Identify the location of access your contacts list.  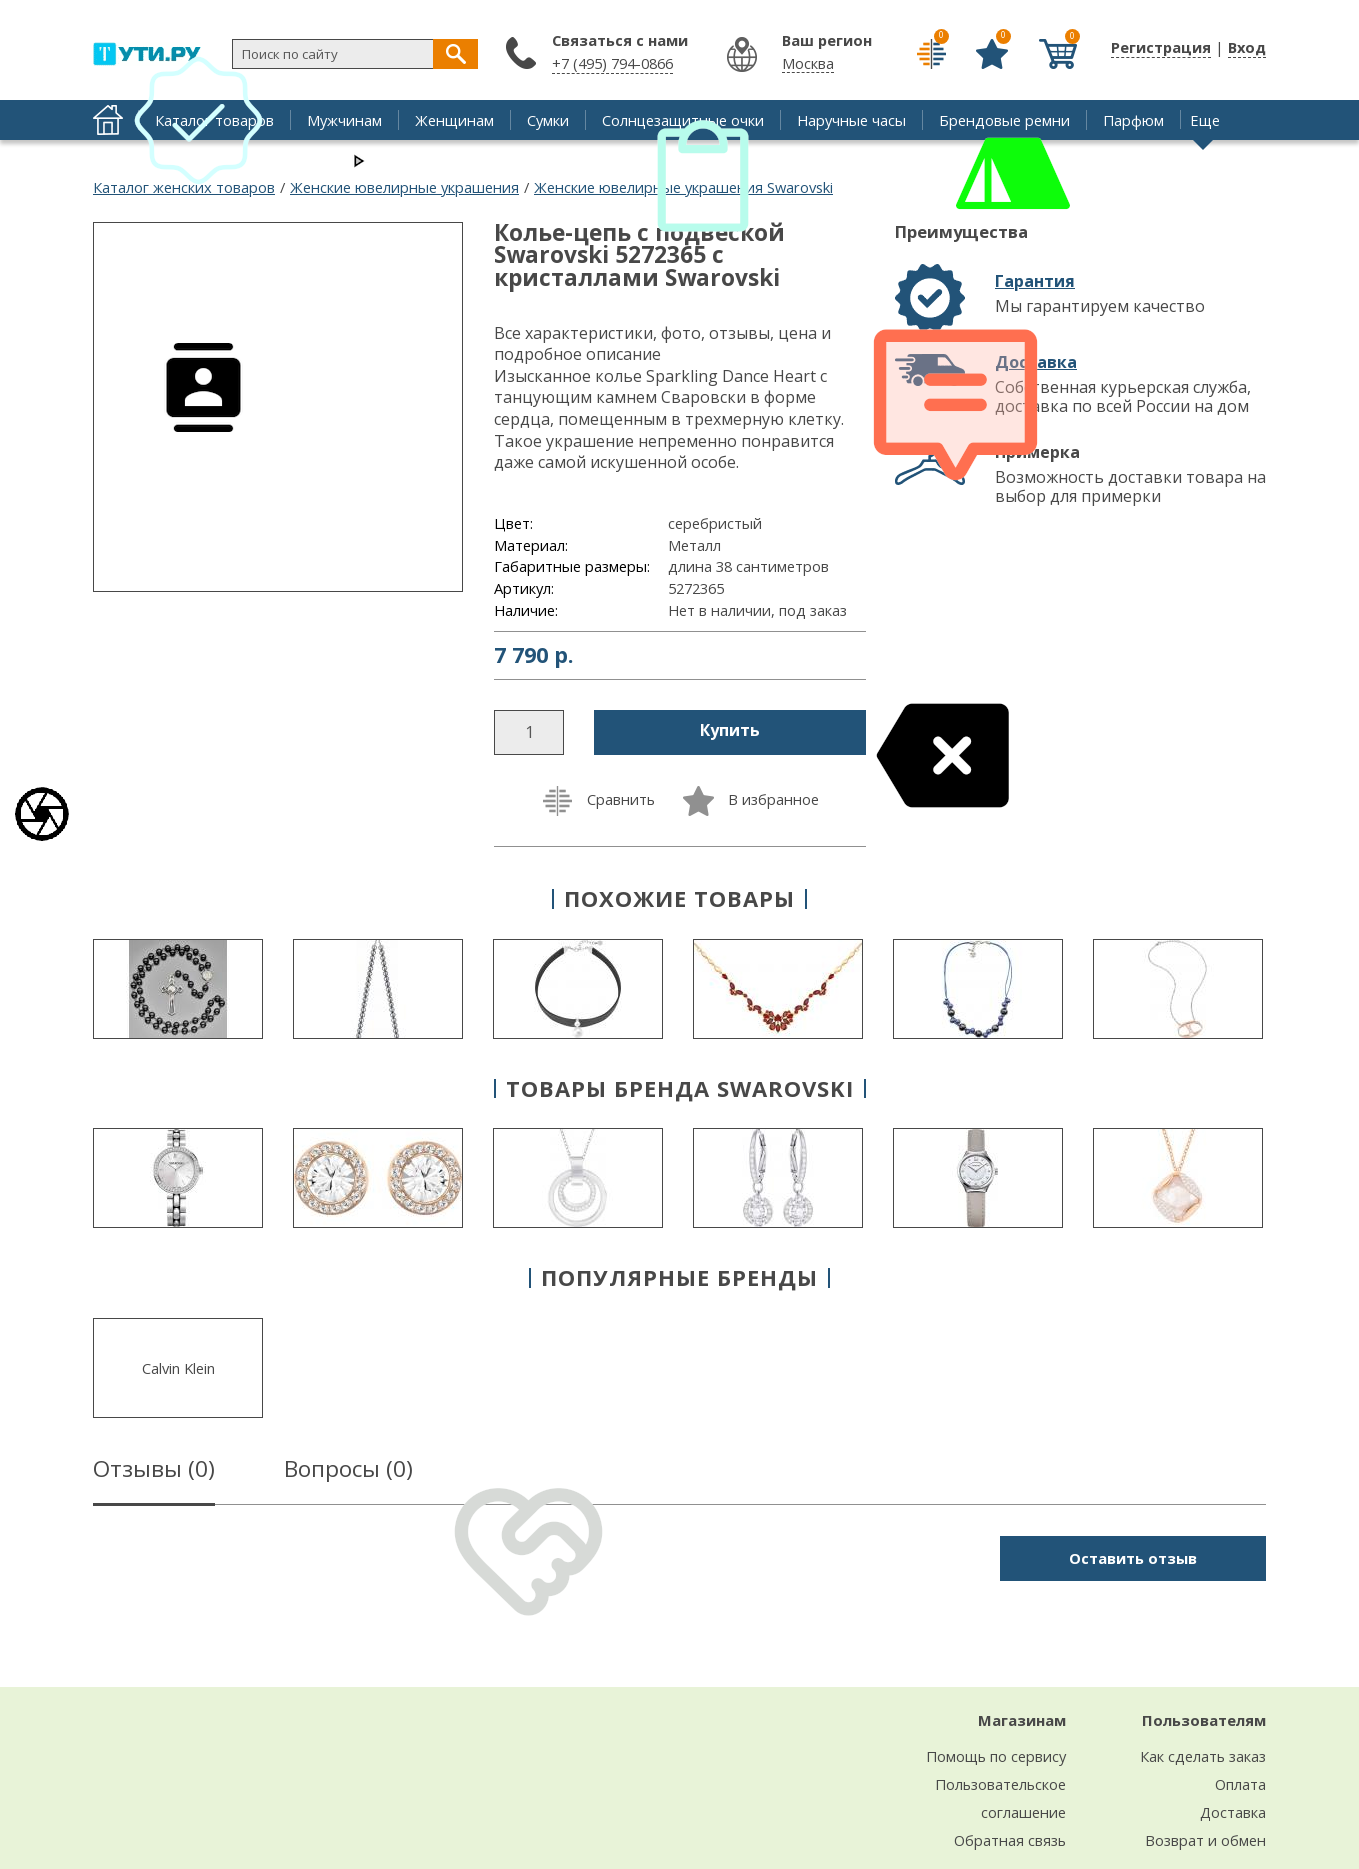
(203, 387).